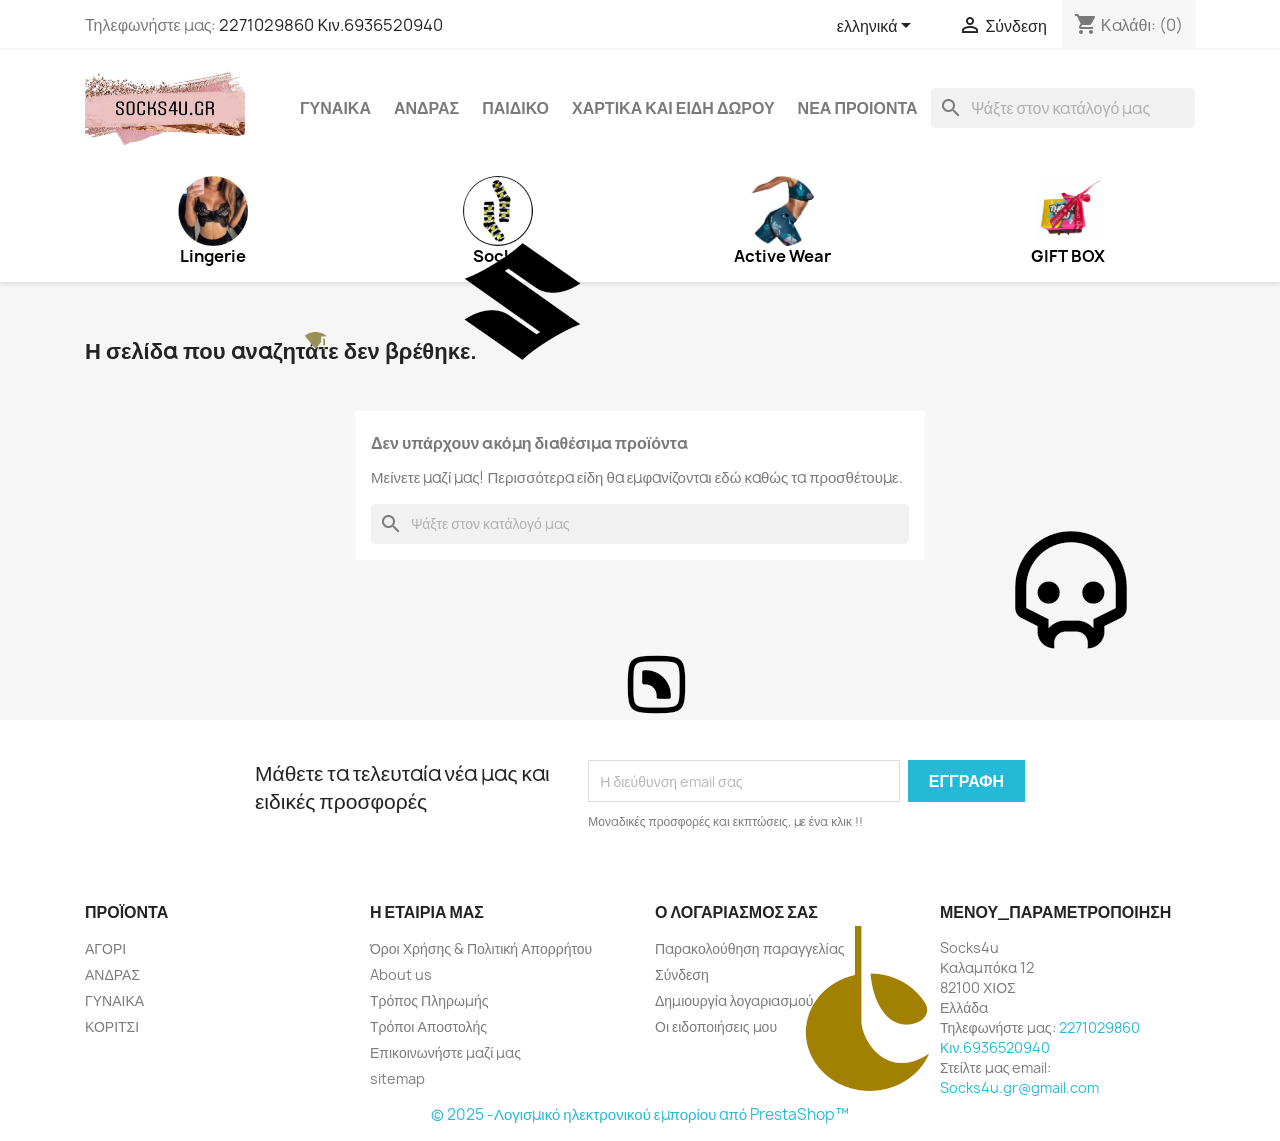  I want to click on indicates a wifi connection error, so click(315, 340).